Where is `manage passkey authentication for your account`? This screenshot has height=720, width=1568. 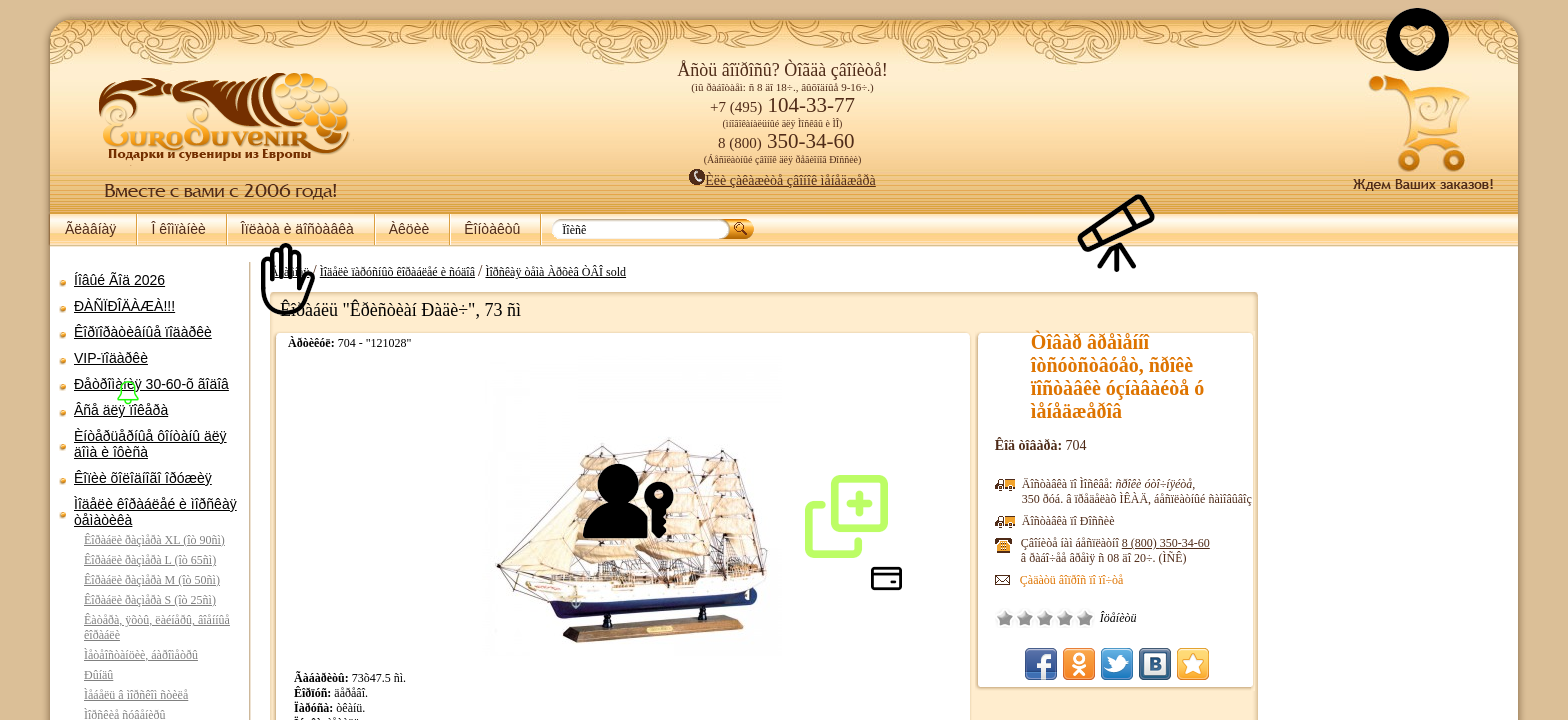 manage passkey authentication for your account is located at coordinates (628, 503).